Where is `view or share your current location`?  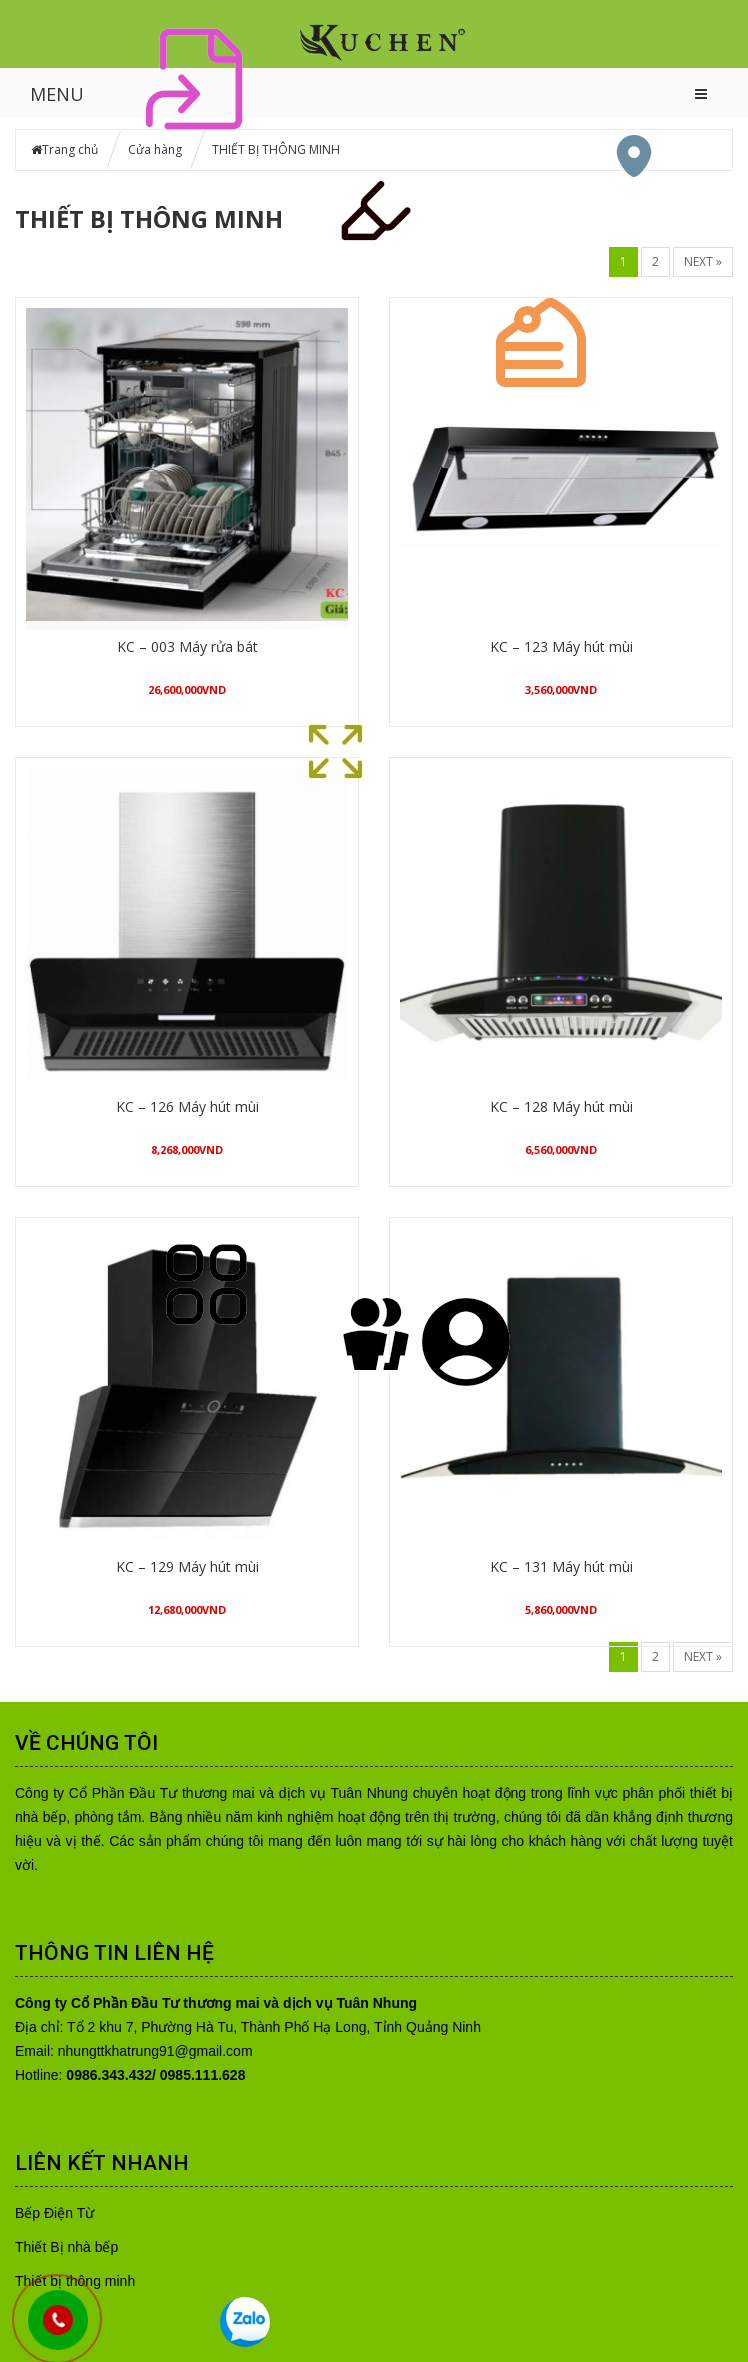 view or share your current location is located at coordinates (634, 156).